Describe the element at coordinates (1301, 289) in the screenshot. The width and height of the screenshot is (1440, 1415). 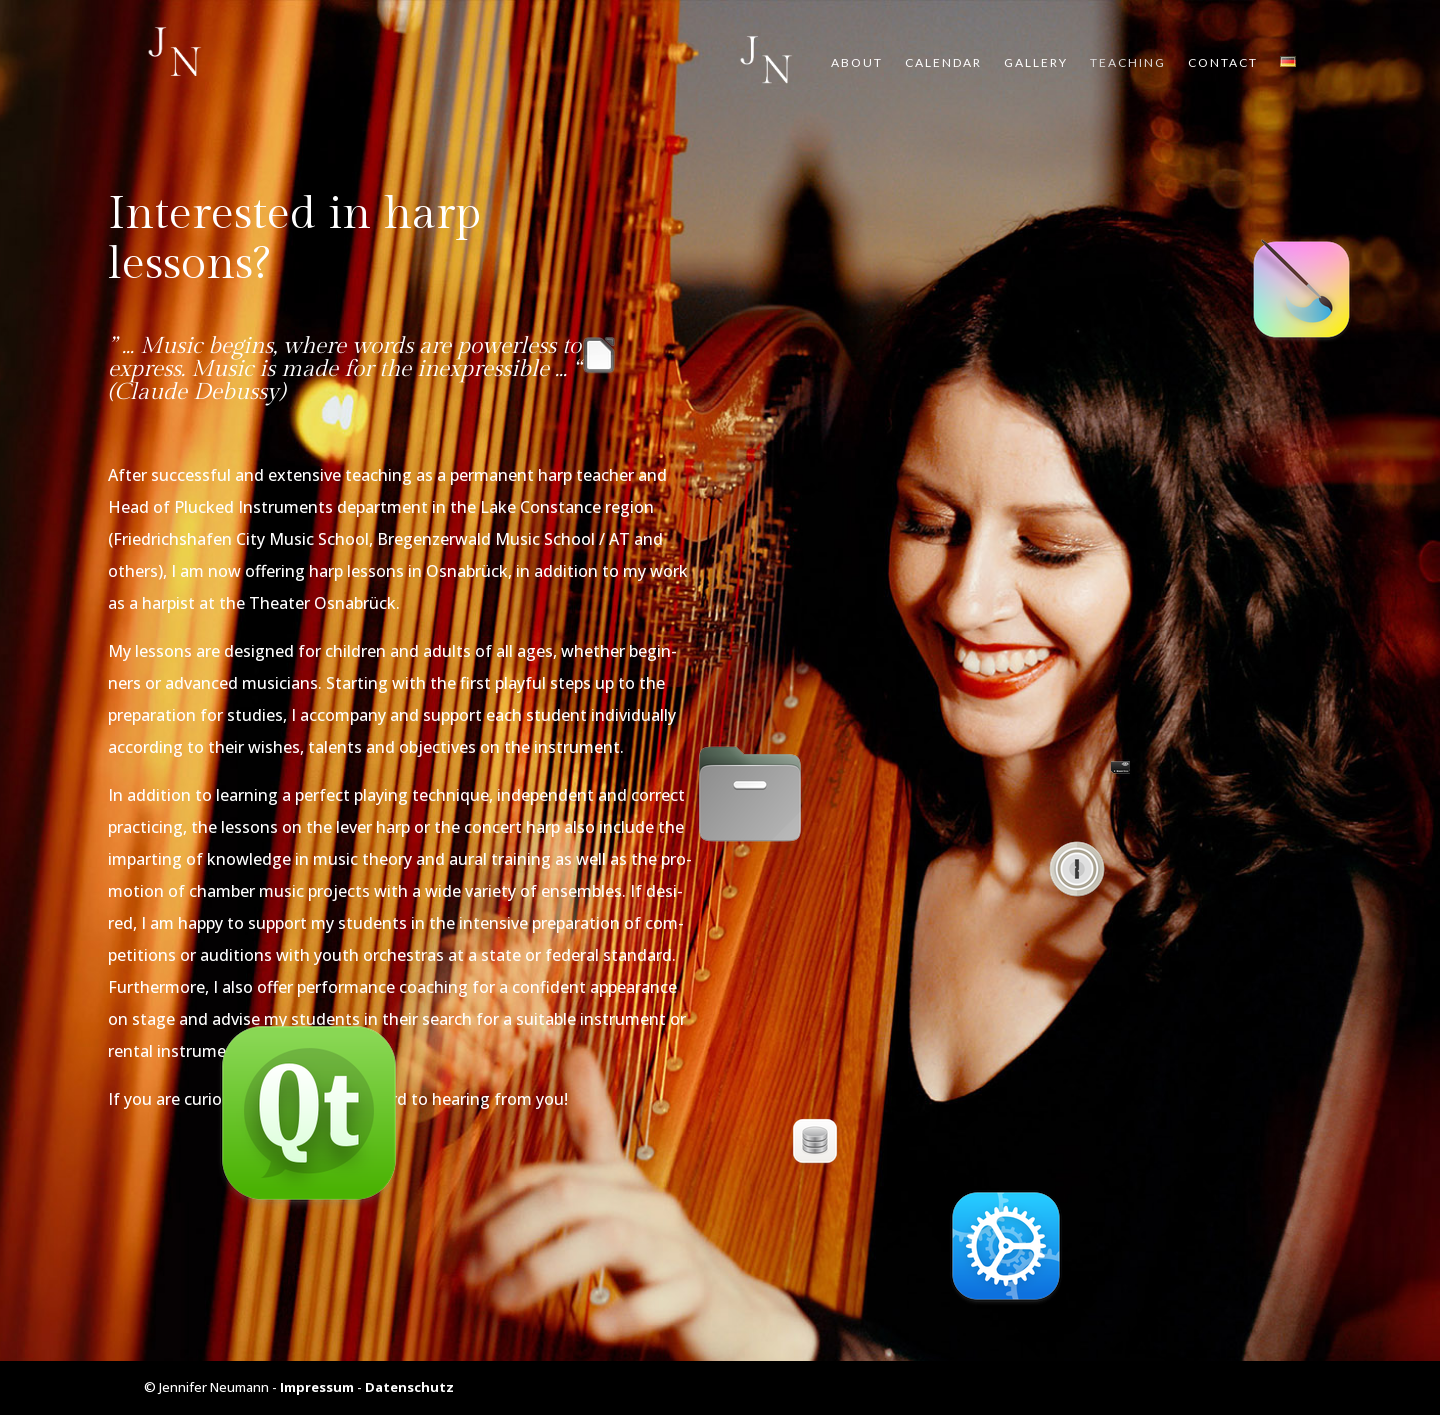
I see `open krita digital painting application` at that location.